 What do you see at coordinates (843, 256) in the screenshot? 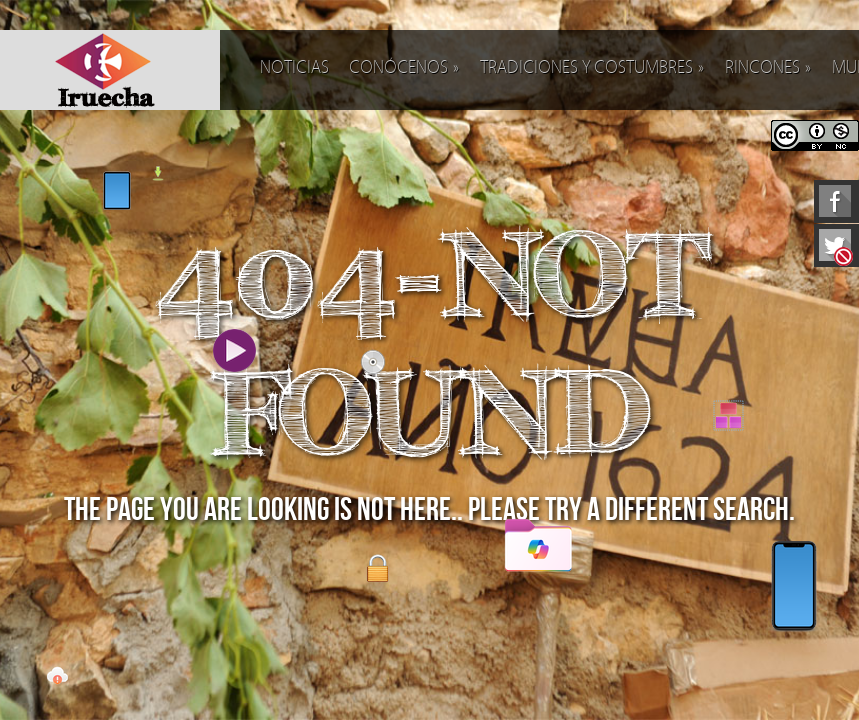
I see `cancel or abort current action` at bounding box center [843, 256].